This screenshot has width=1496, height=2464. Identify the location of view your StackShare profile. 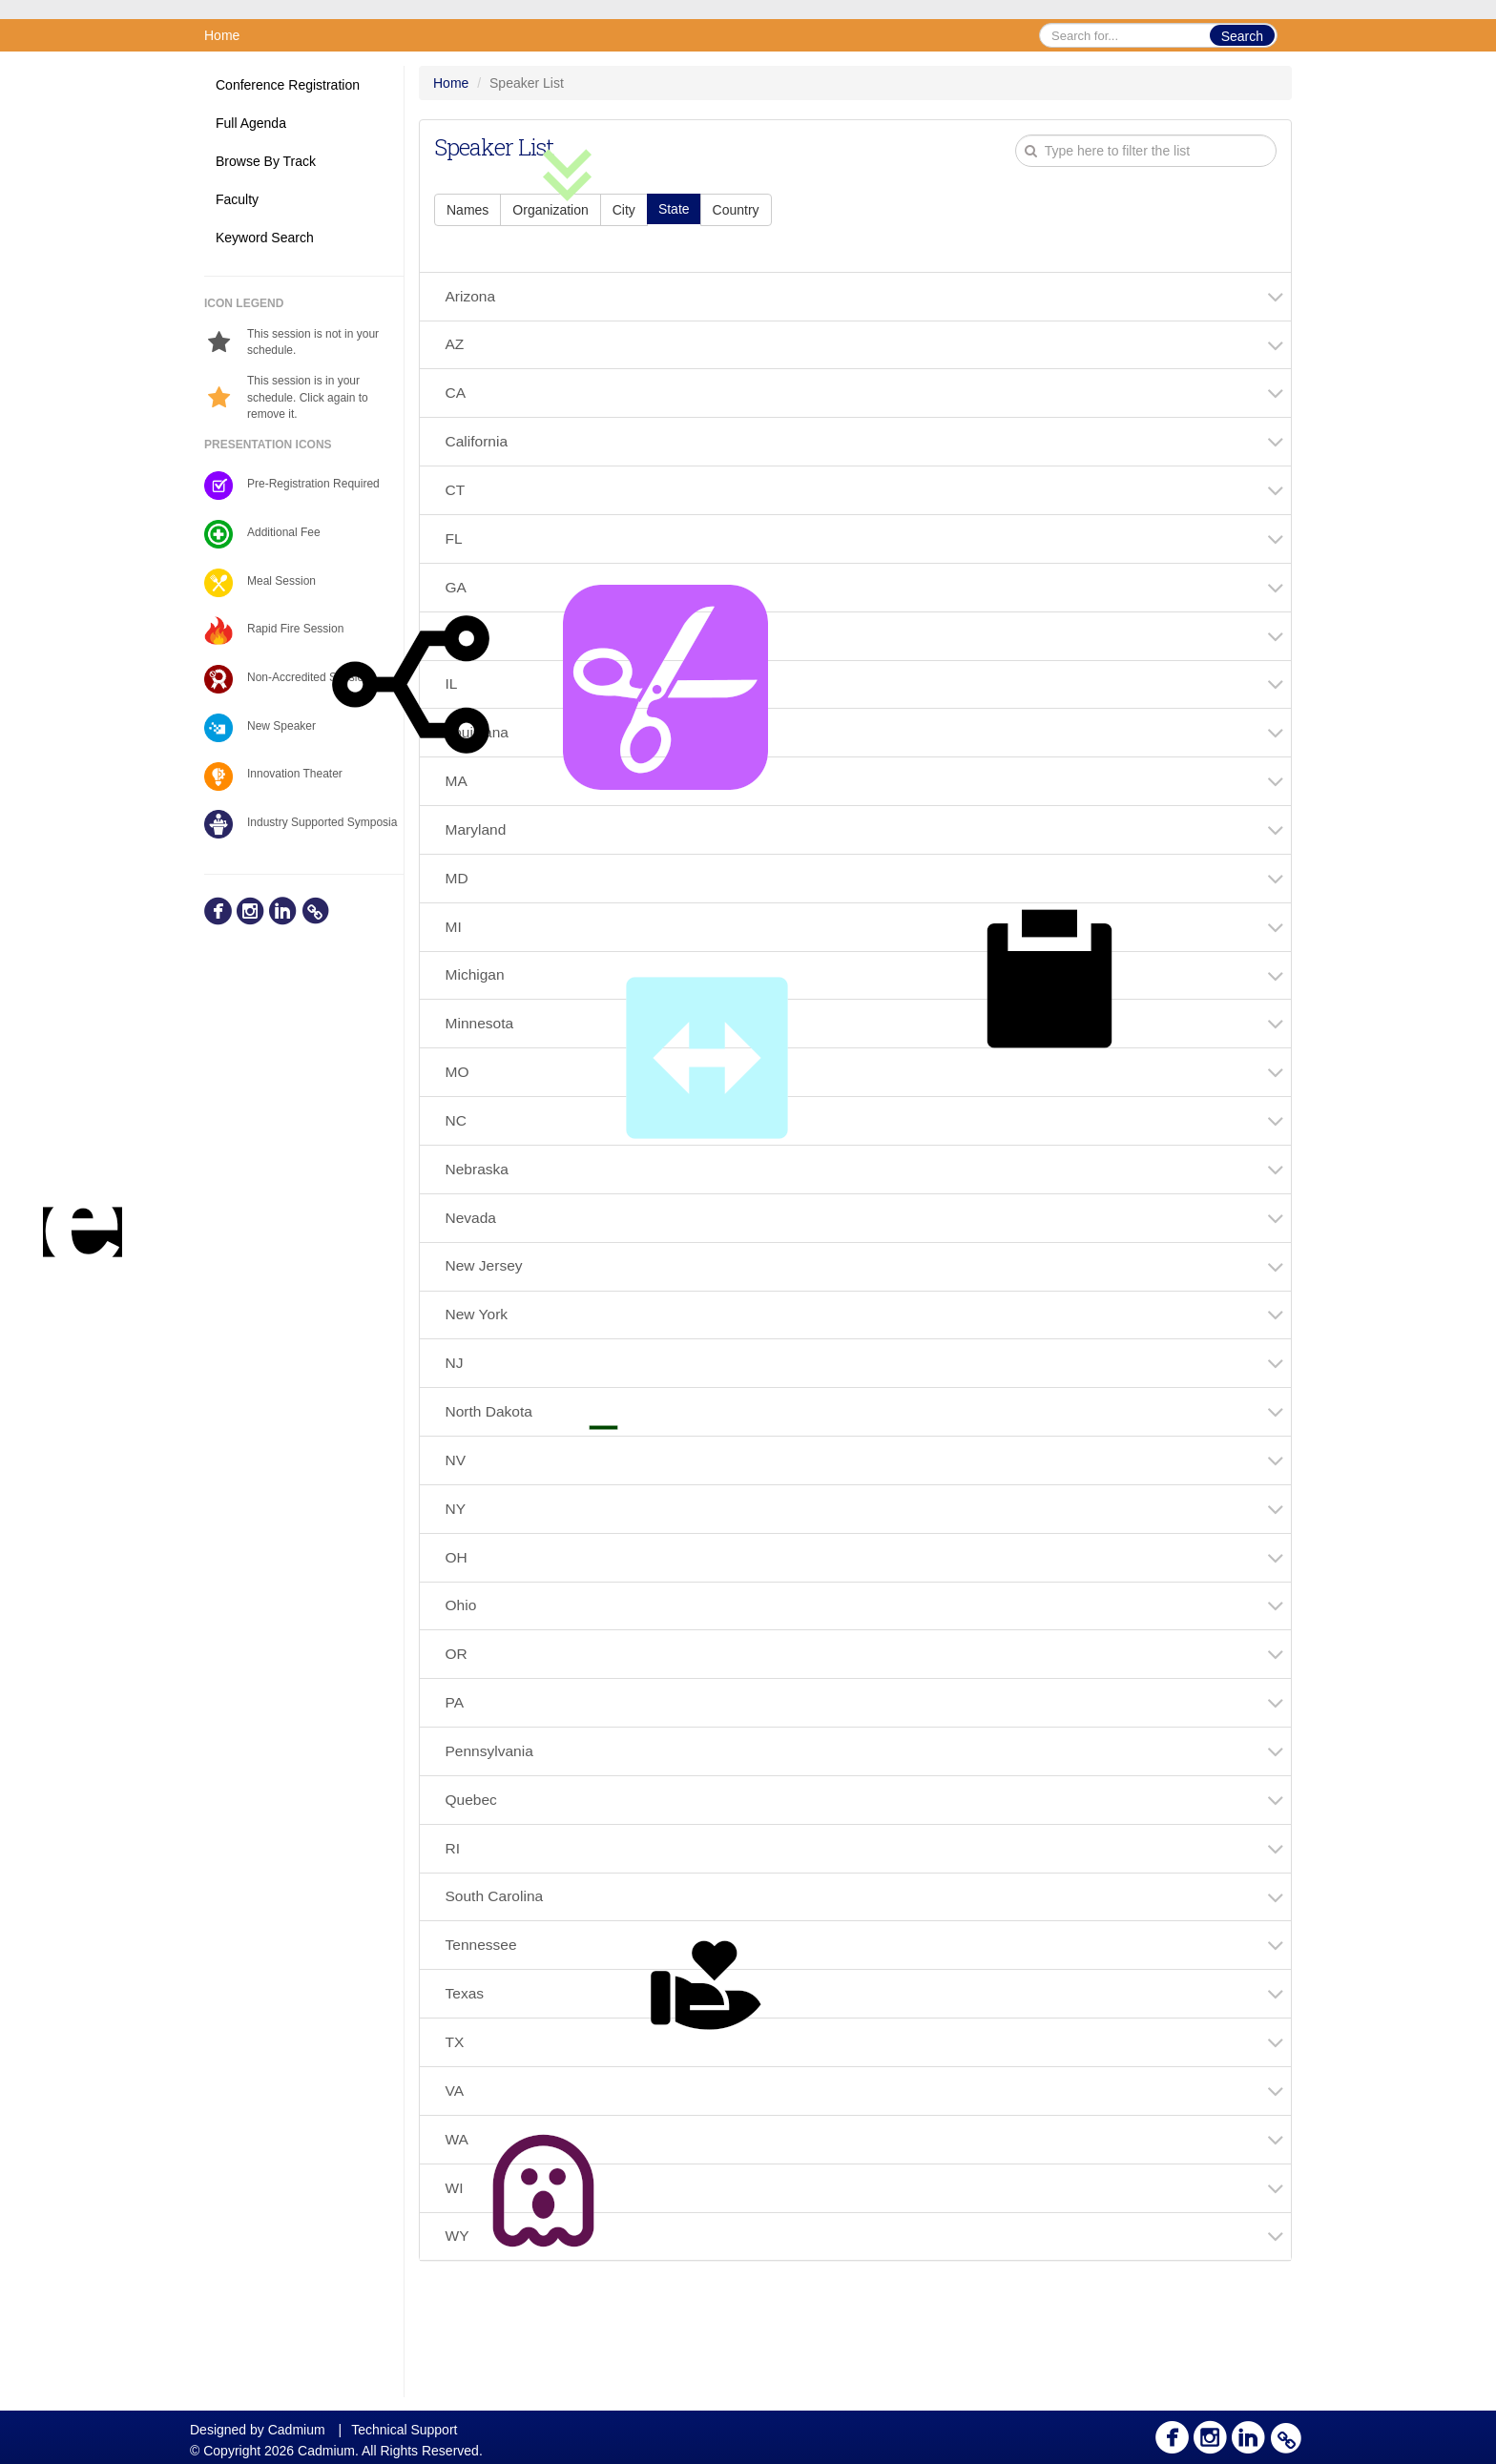
(412, 684).